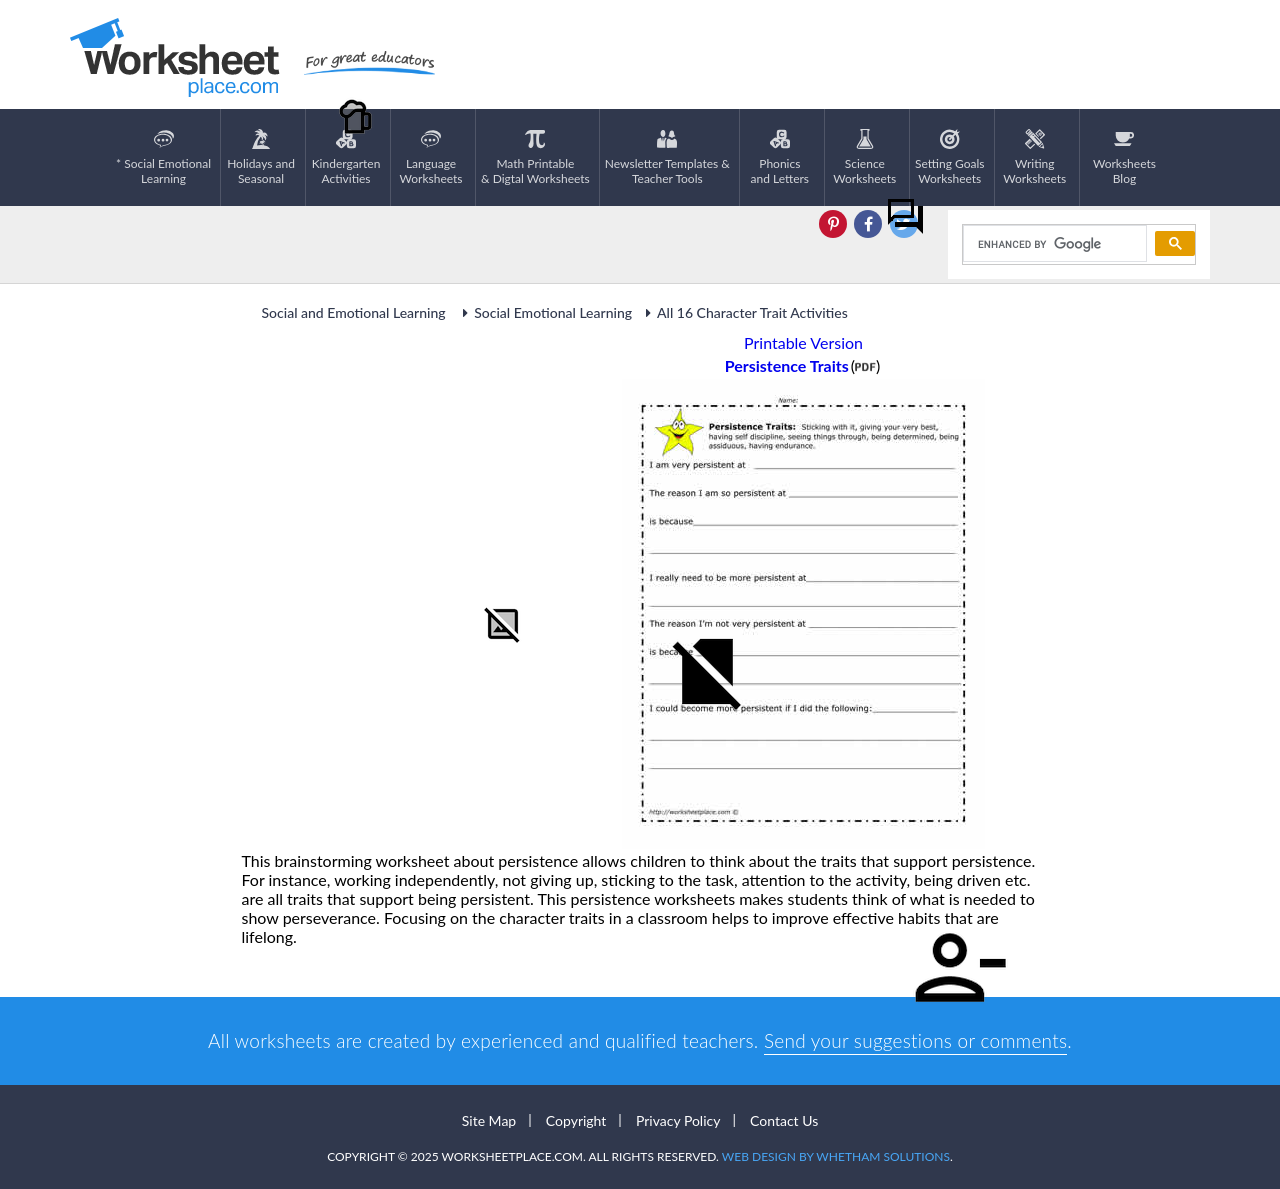  Describe the element at coordinates (503, 624) in the screenshot. I see `image failed to load` at that location.